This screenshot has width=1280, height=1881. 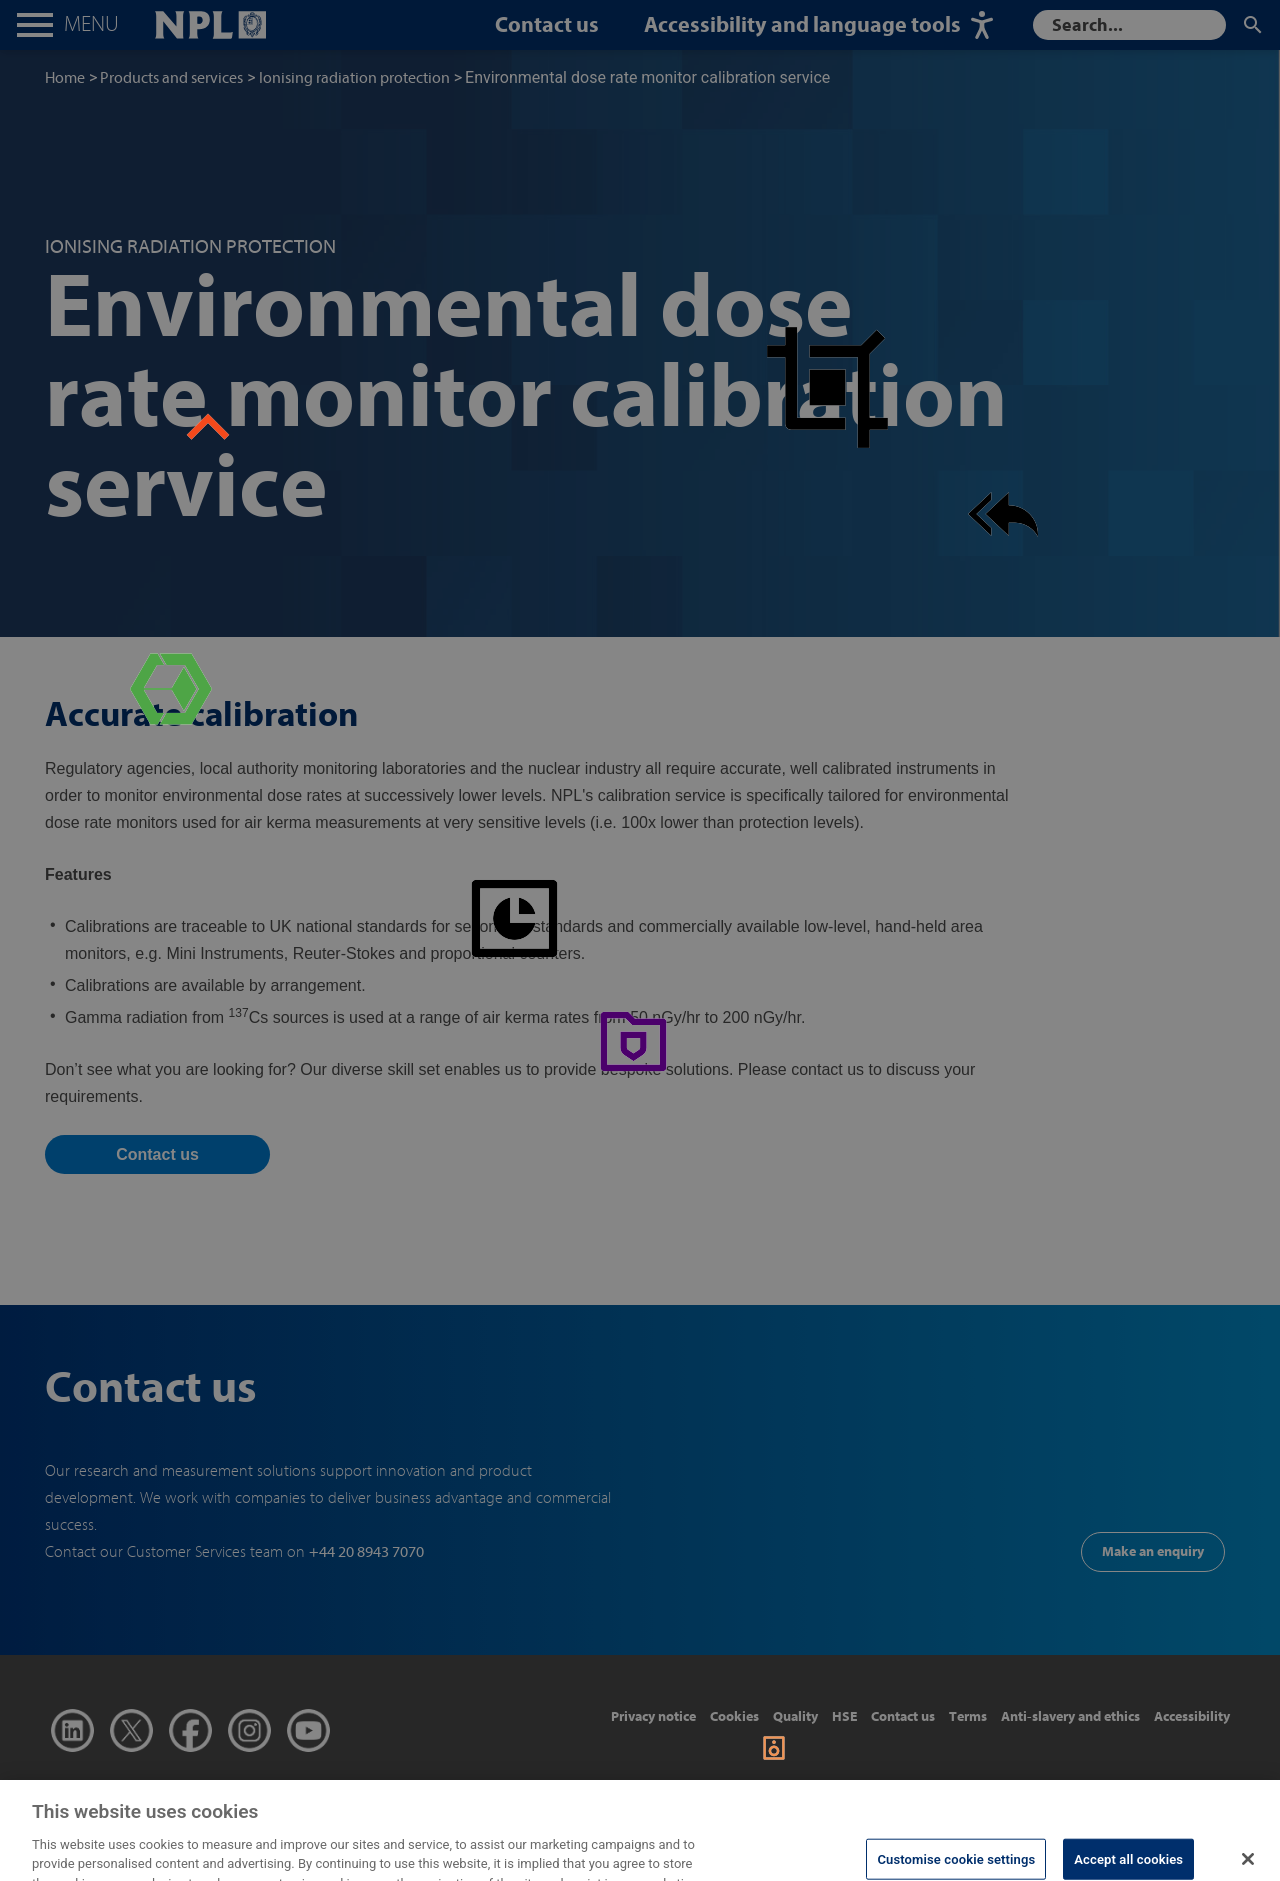 What do you see at coordinates (514, 918) in the screenshot?
I see `view business analytics dashboard` at bounding box center [514, 918].